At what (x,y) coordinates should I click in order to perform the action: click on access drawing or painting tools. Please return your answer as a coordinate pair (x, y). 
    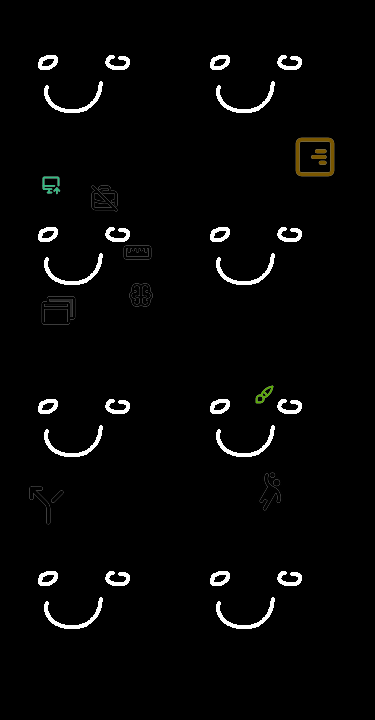
    Looking at the image, I should click on (264, 394).